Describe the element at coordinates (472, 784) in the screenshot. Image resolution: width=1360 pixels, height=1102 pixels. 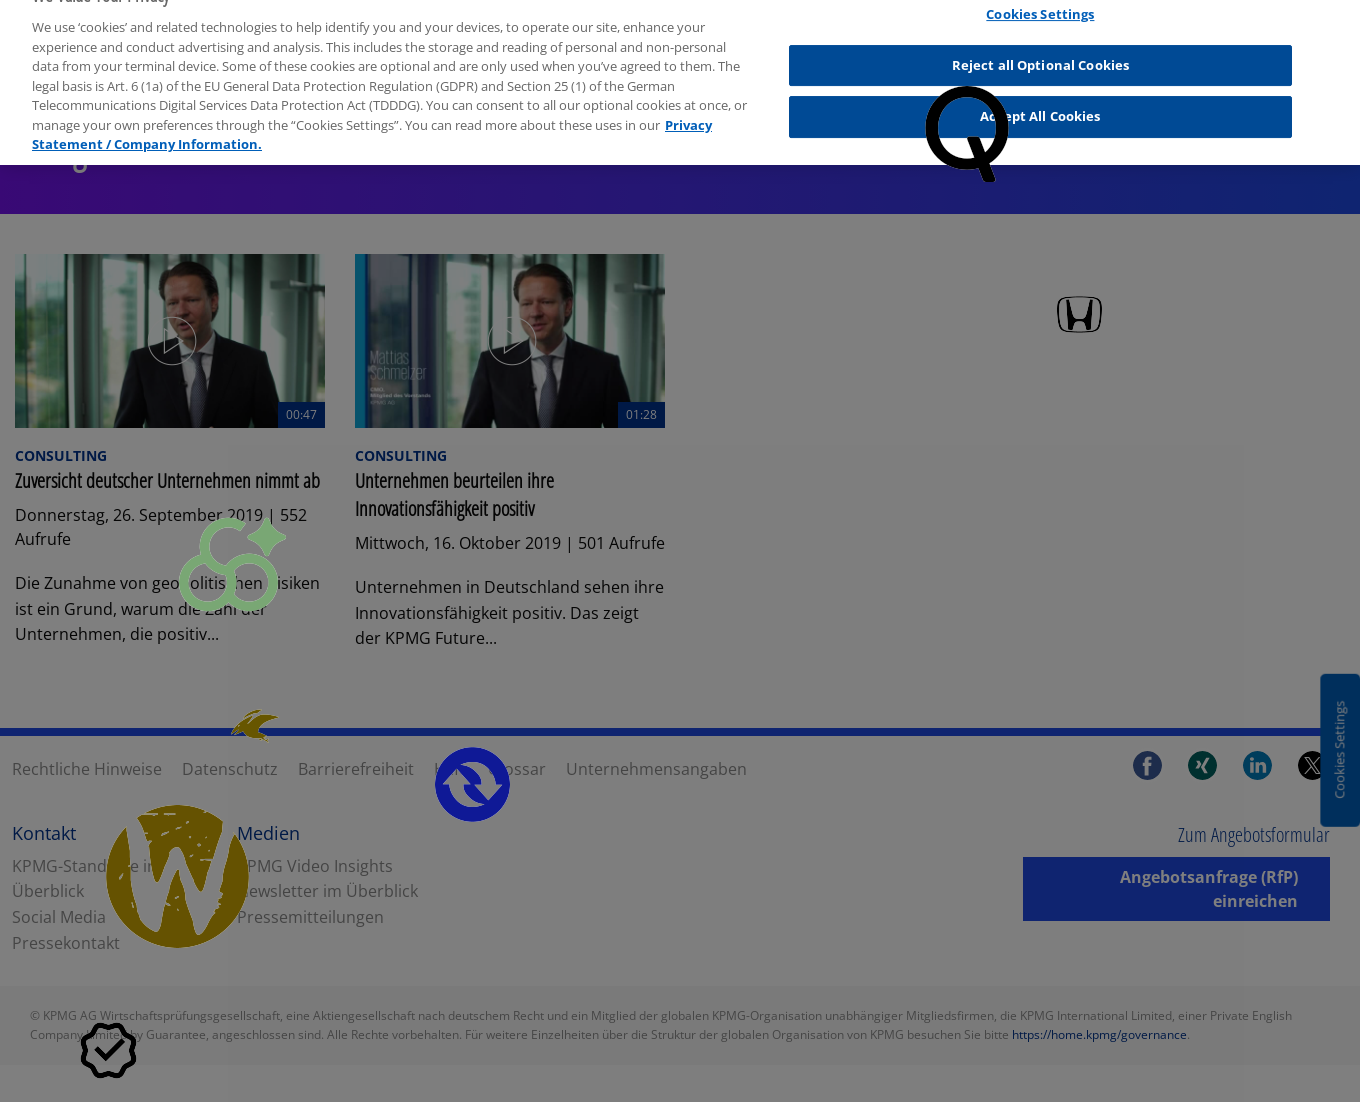
I see `open Convertio file conversion service` at that location.